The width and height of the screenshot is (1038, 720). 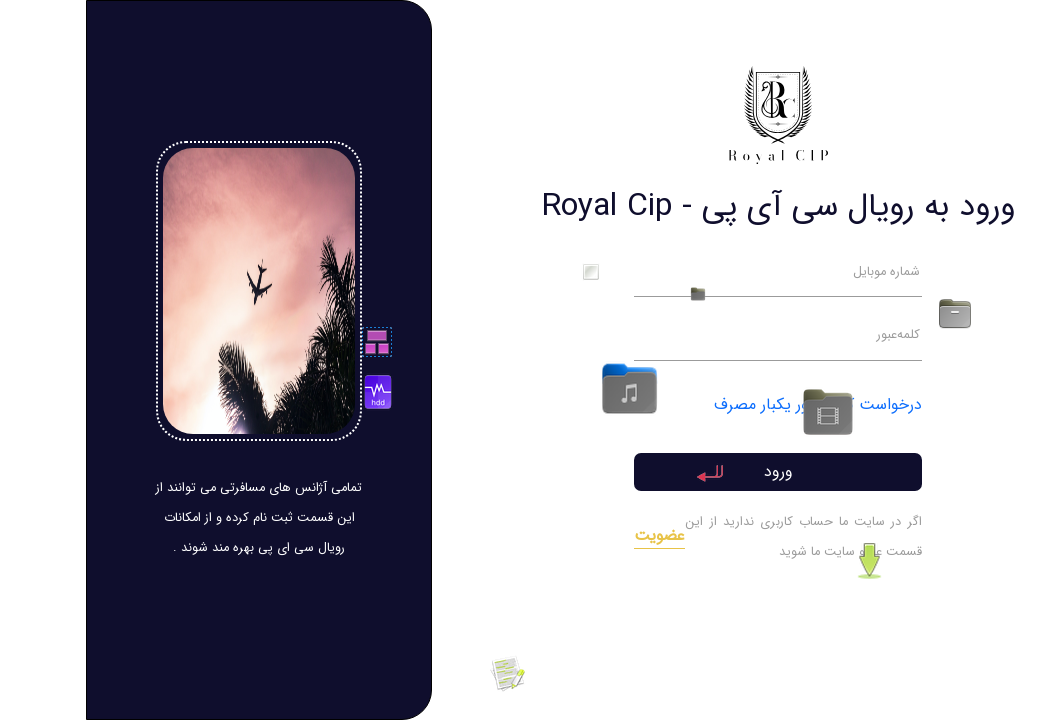 I want to click on stop media playback, so click(x=591, y=272).